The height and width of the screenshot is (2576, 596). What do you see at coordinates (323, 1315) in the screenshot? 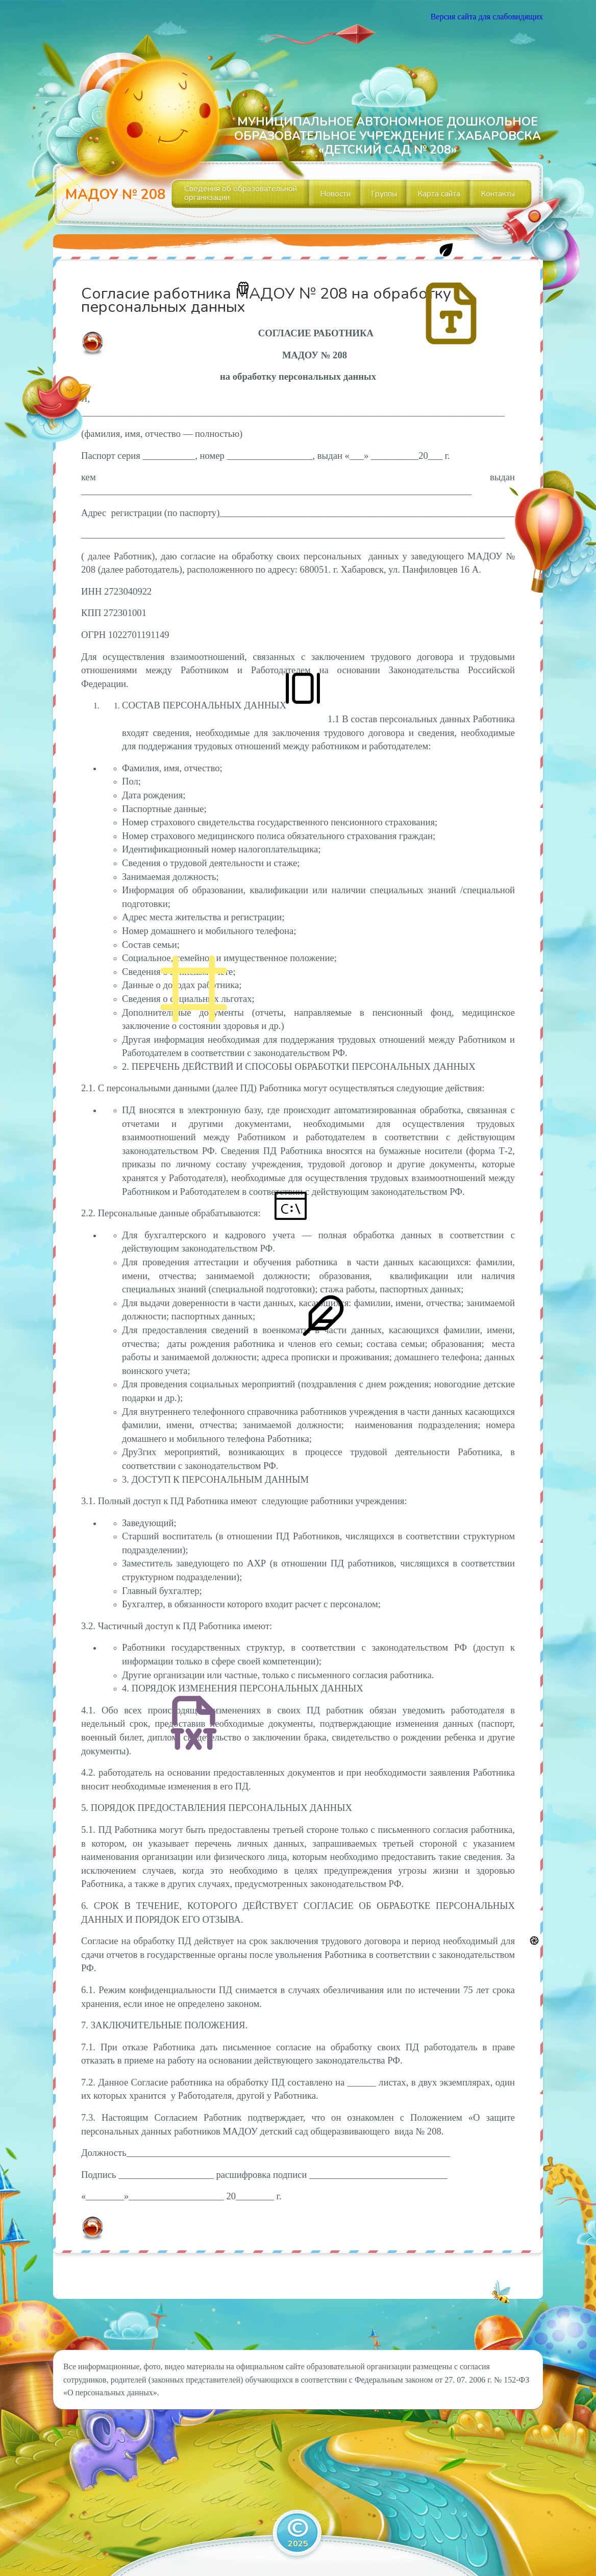
I see `compose a new message or post` at bounding box center [323, 1315].